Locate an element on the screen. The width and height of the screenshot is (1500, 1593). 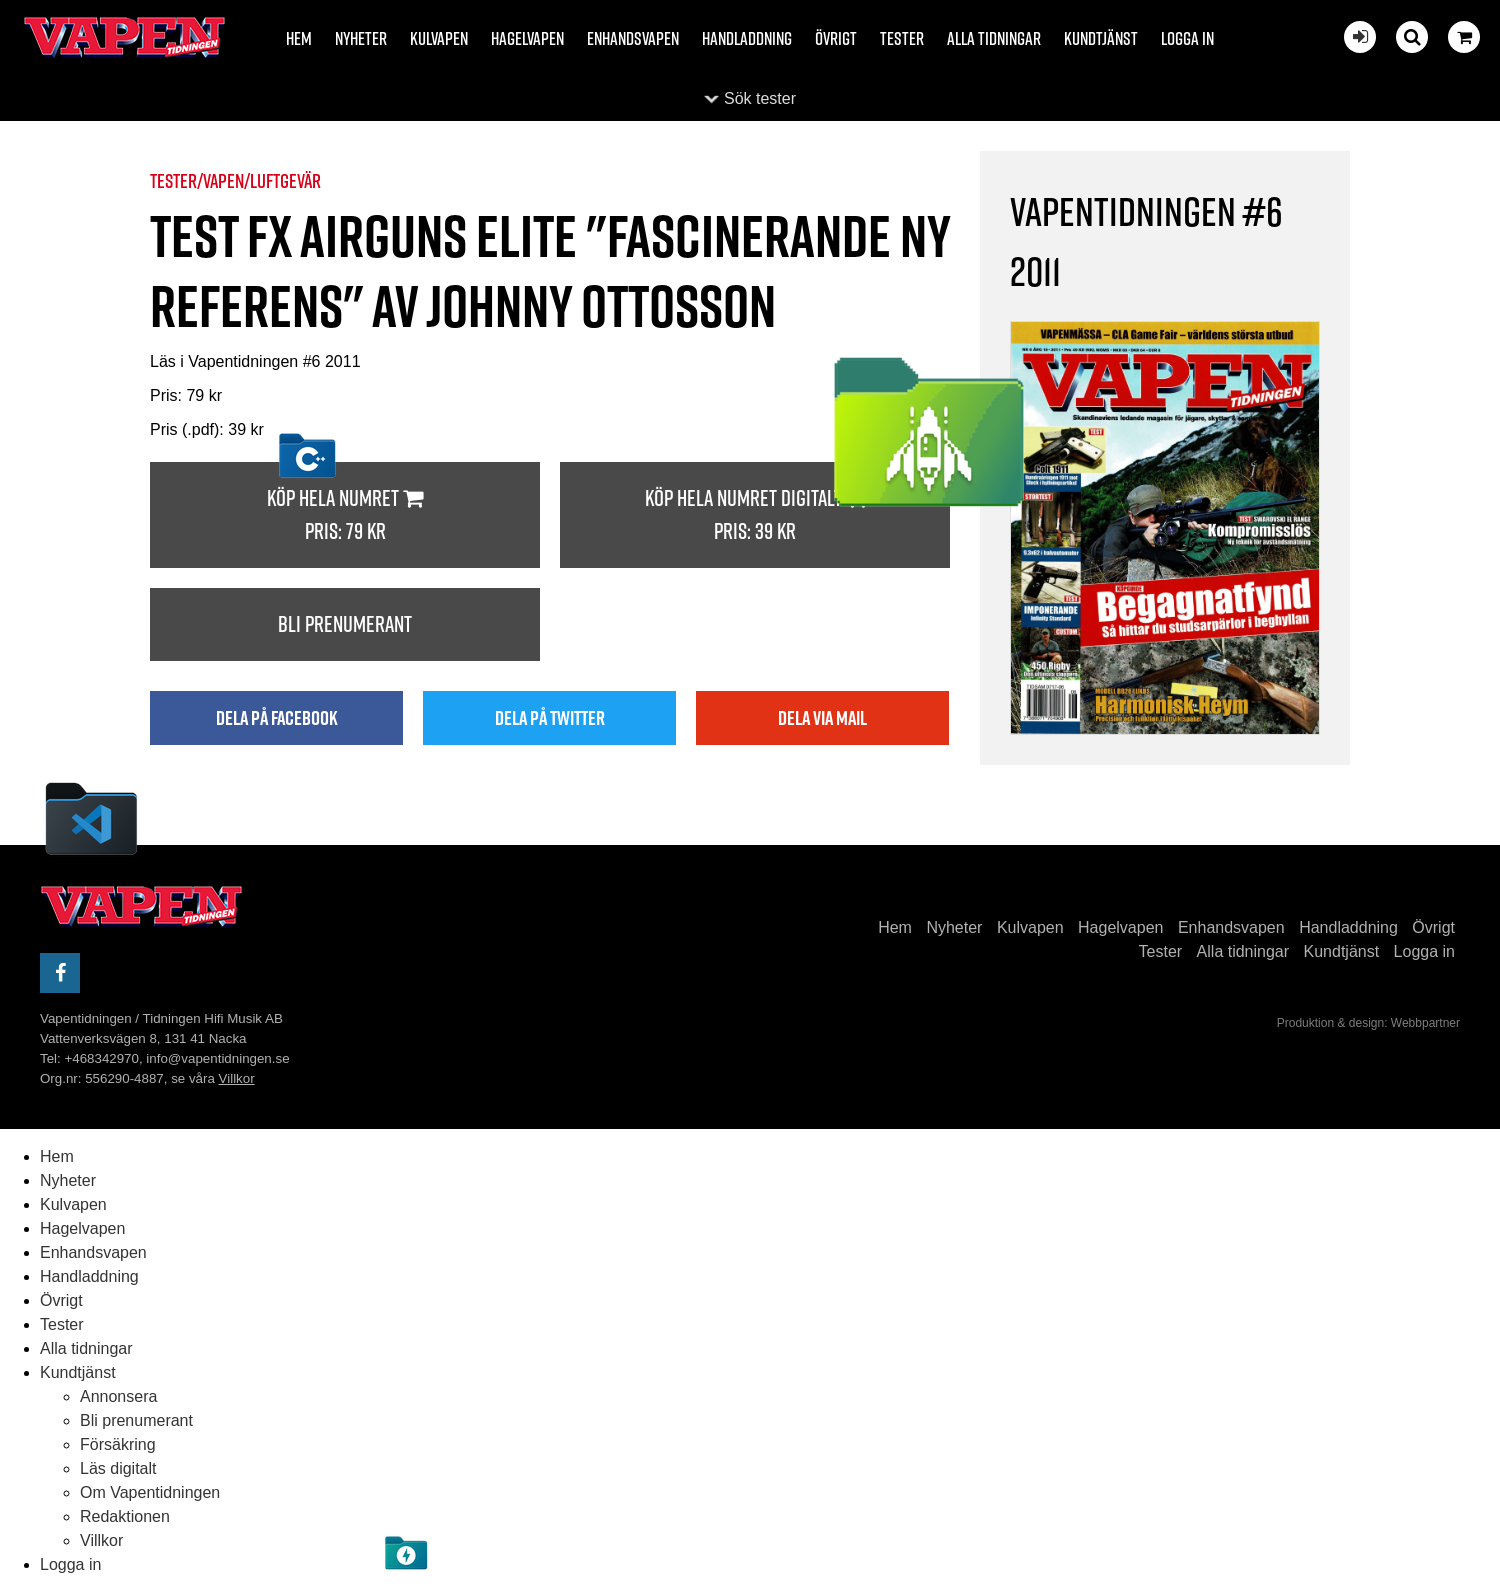
open fastapi project folder is located at coordinates (406, 1554).